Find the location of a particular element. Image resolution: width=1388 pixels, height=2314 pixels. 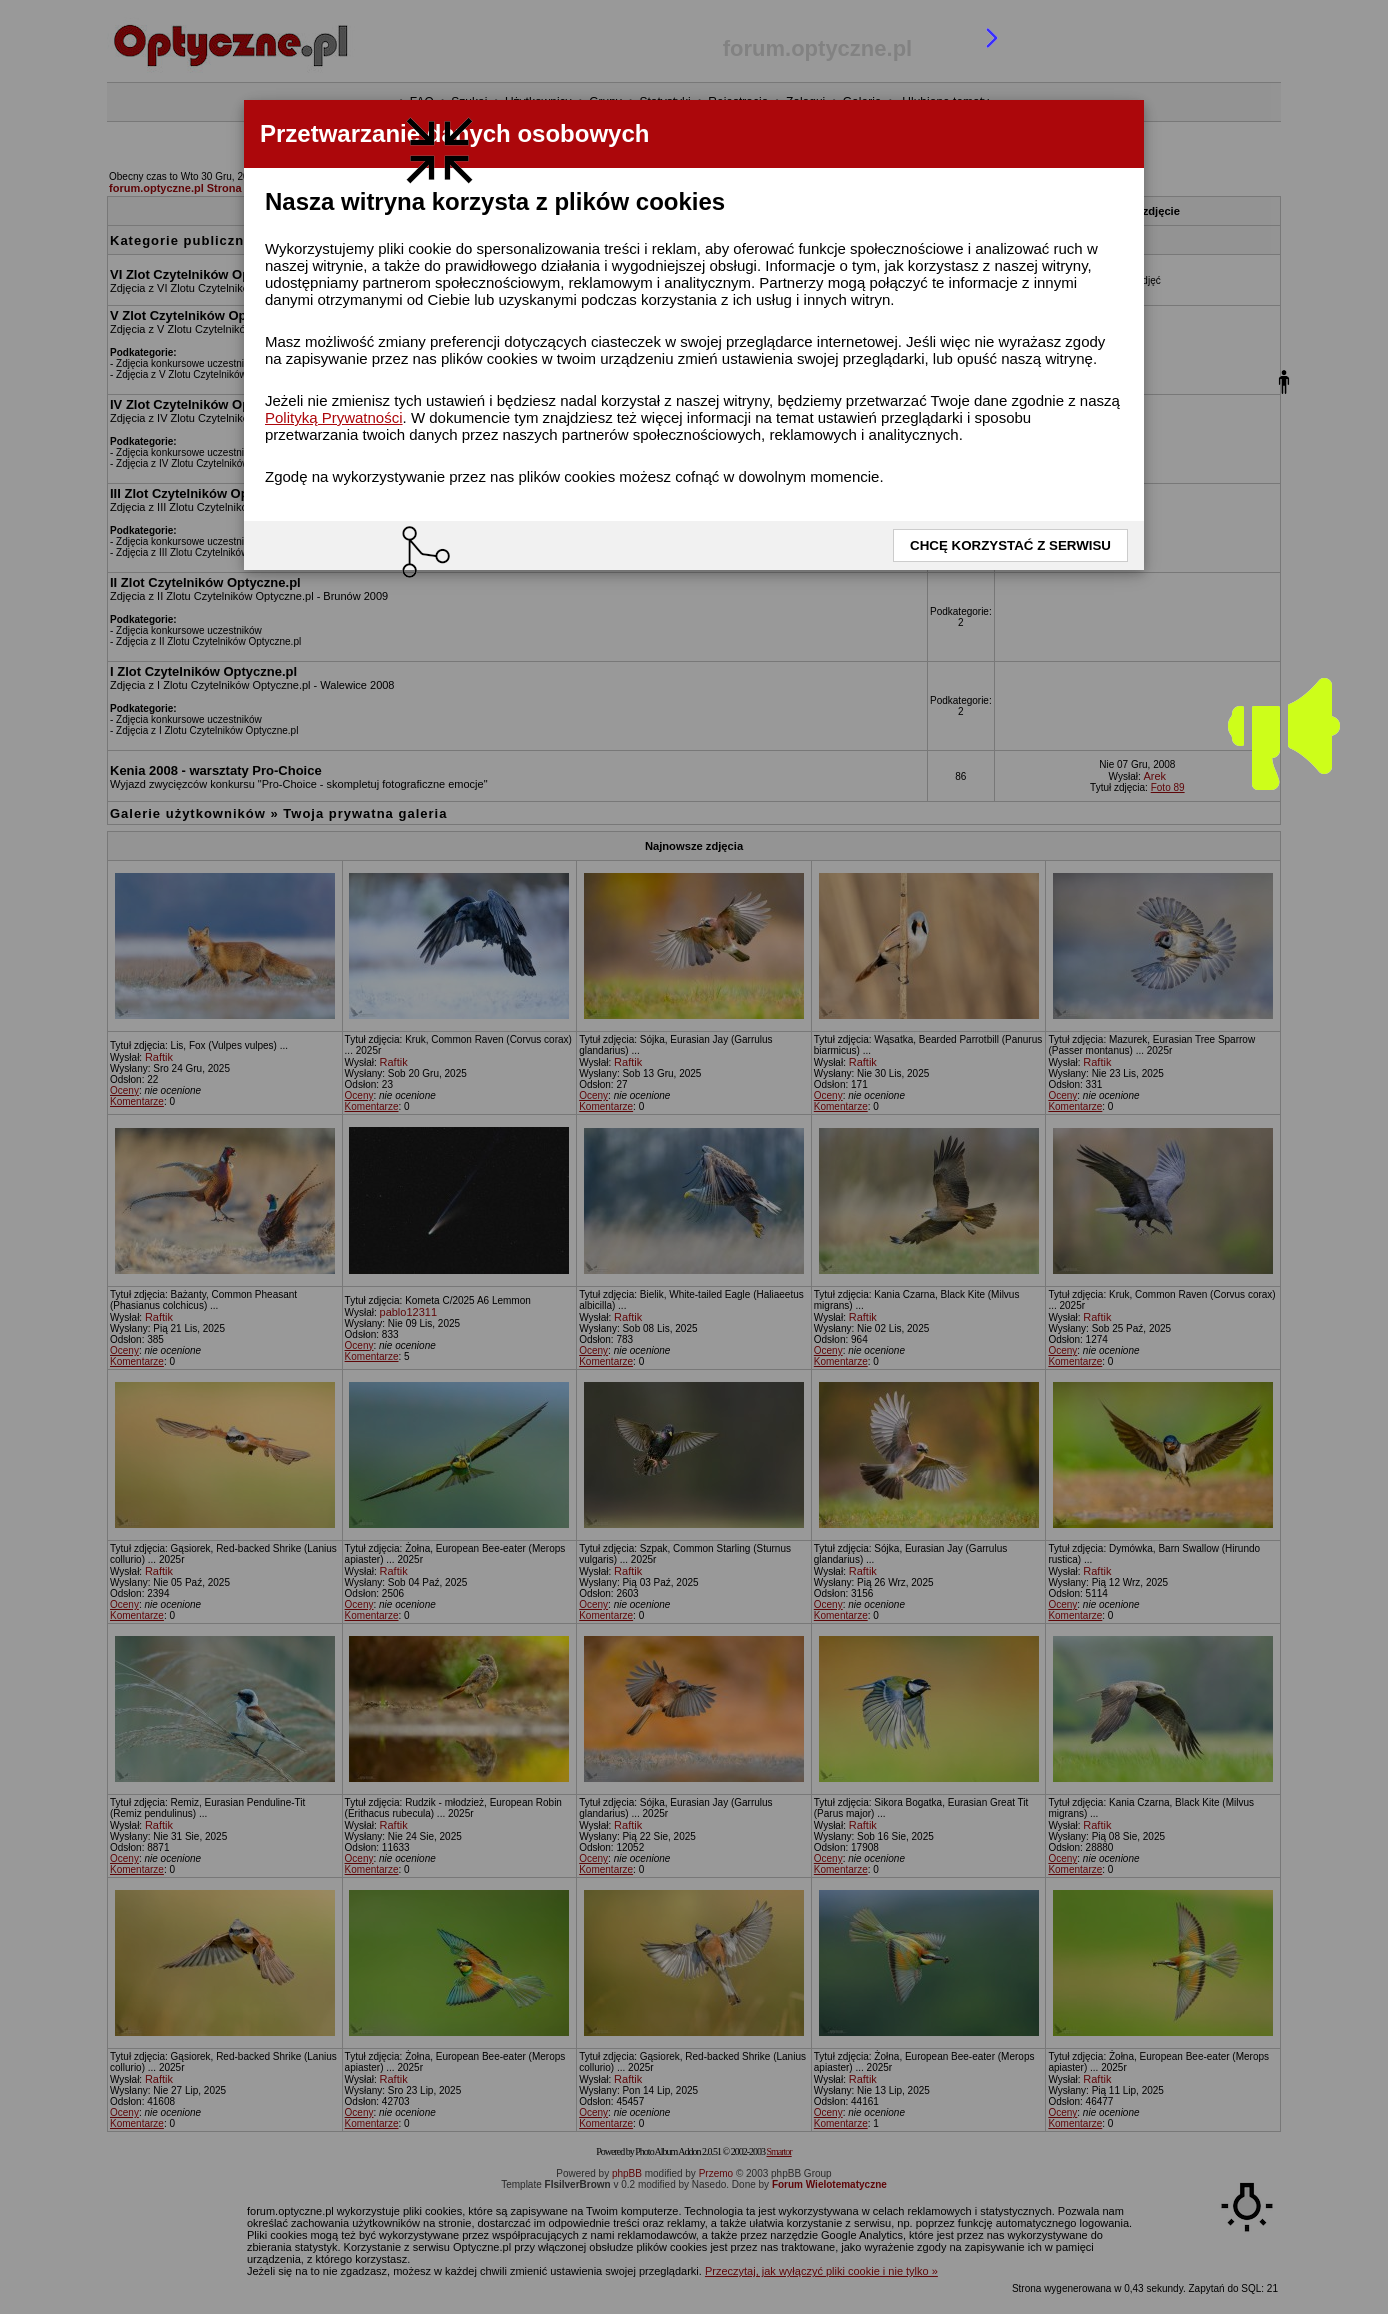

exit fullscreen mode is located at coordinates (439, 150).